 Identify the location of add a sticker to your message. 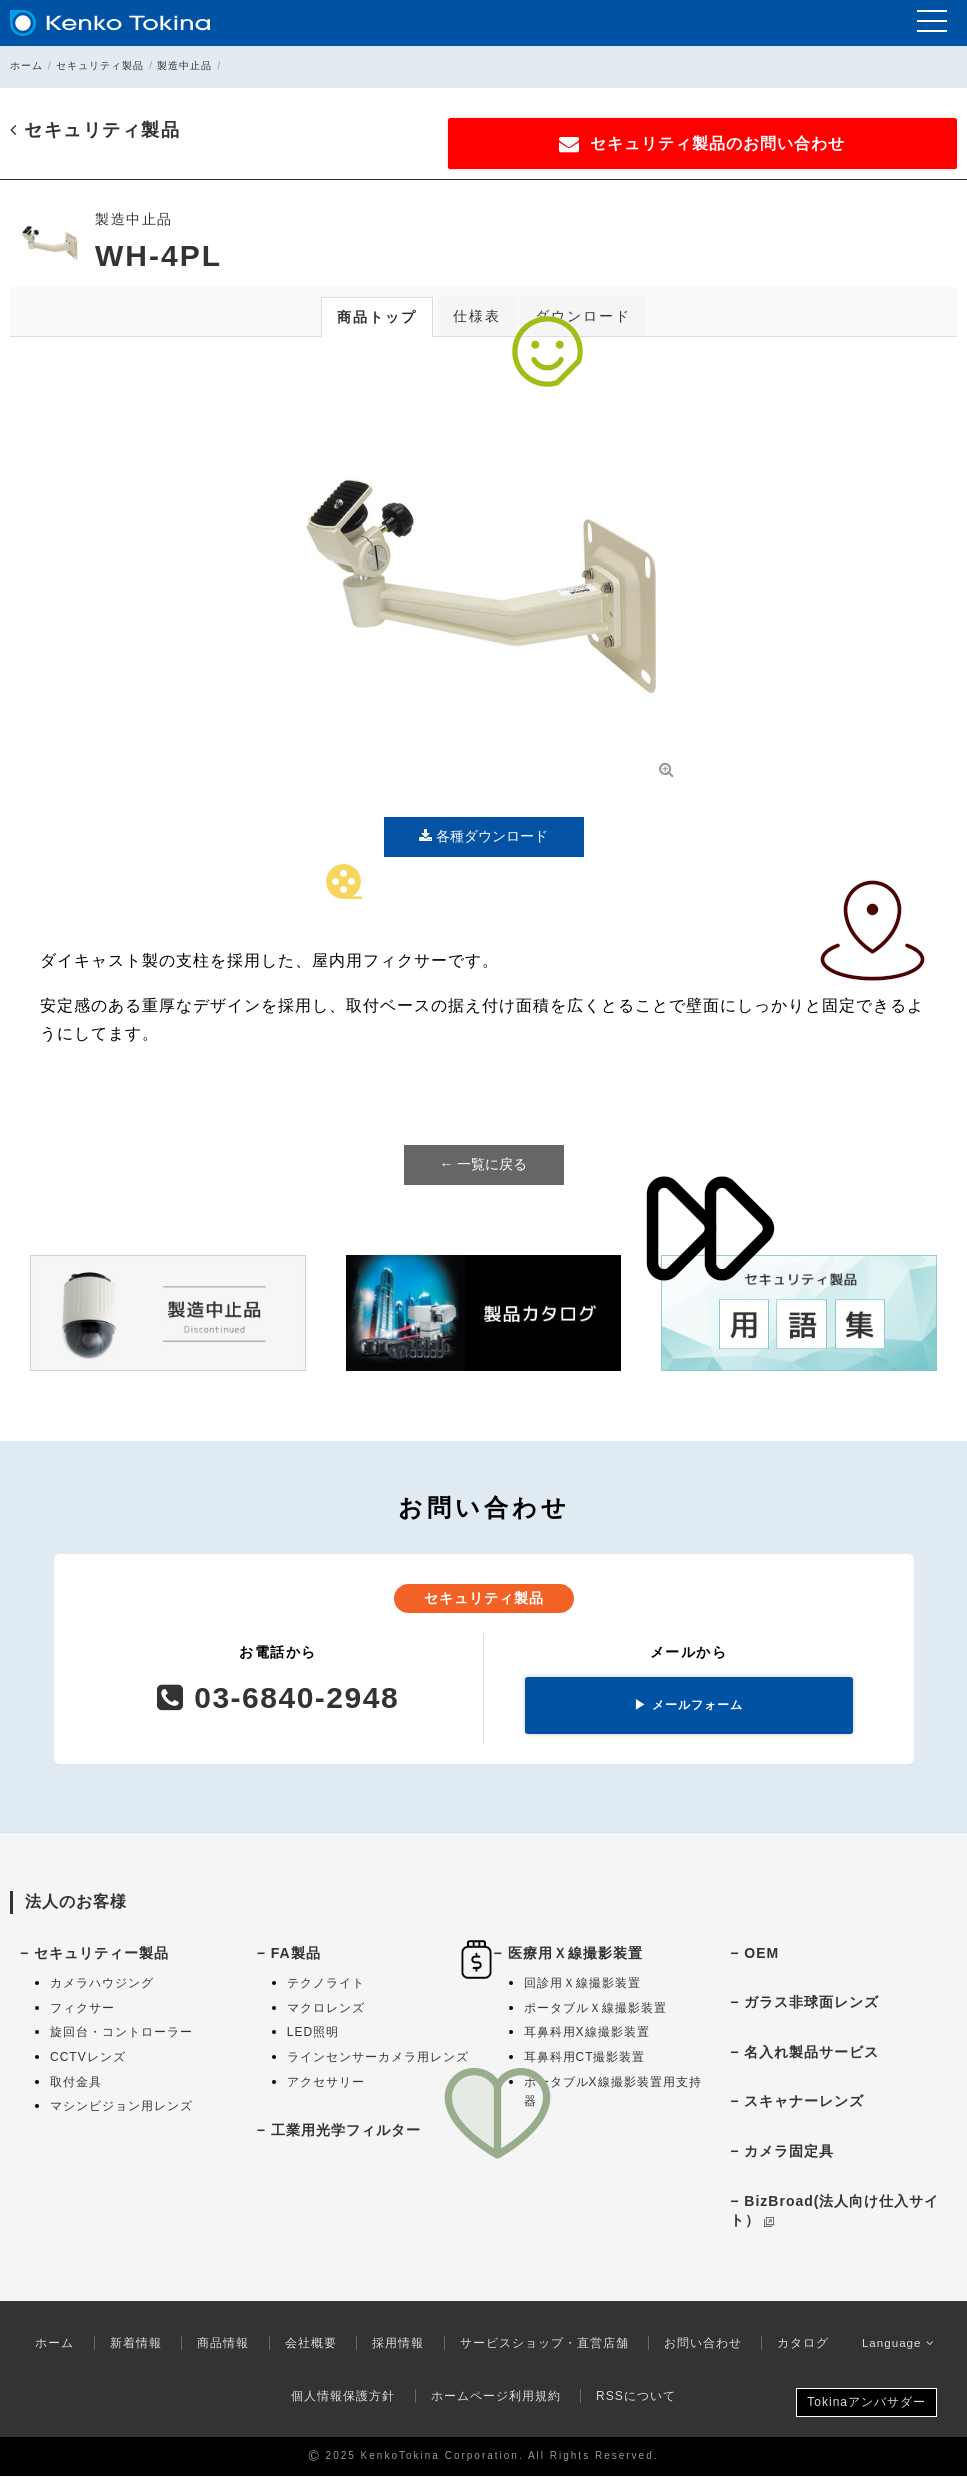
(547, 351).